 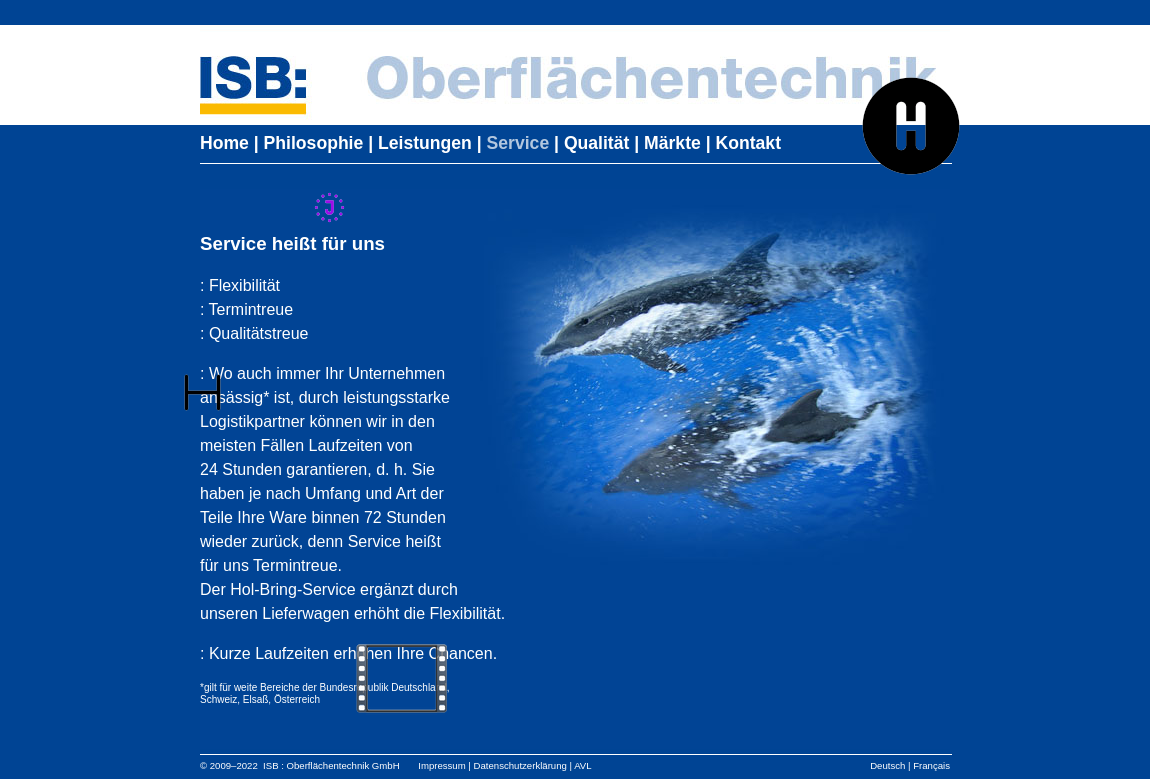 What do you see at coordinates (329, 207) in the screenshot?
I see `indicates a loading or pending state for item "J"` at bounding box center [329, 207].